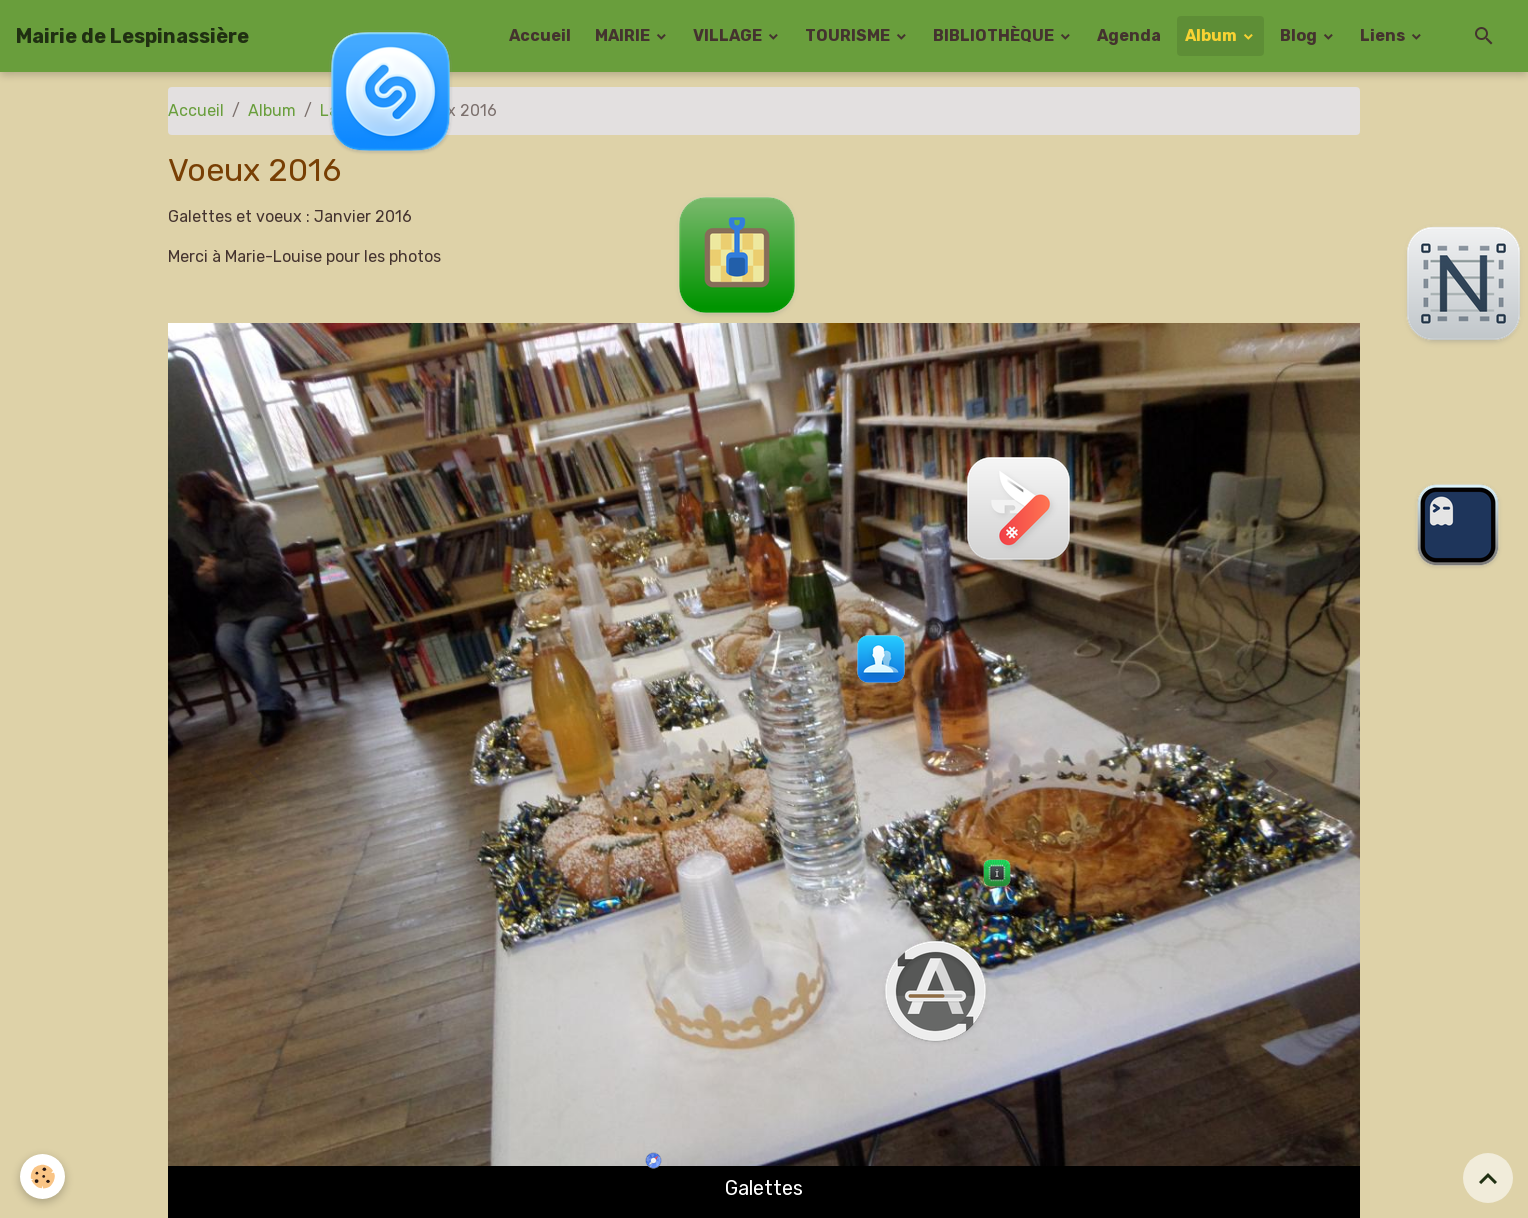 This screenshot has height=1218, width=1528. What do you see at coordinates (1458, 525) in the screenshot?
I see `open ghostty terminal application` at bounding box center [1458, 525].